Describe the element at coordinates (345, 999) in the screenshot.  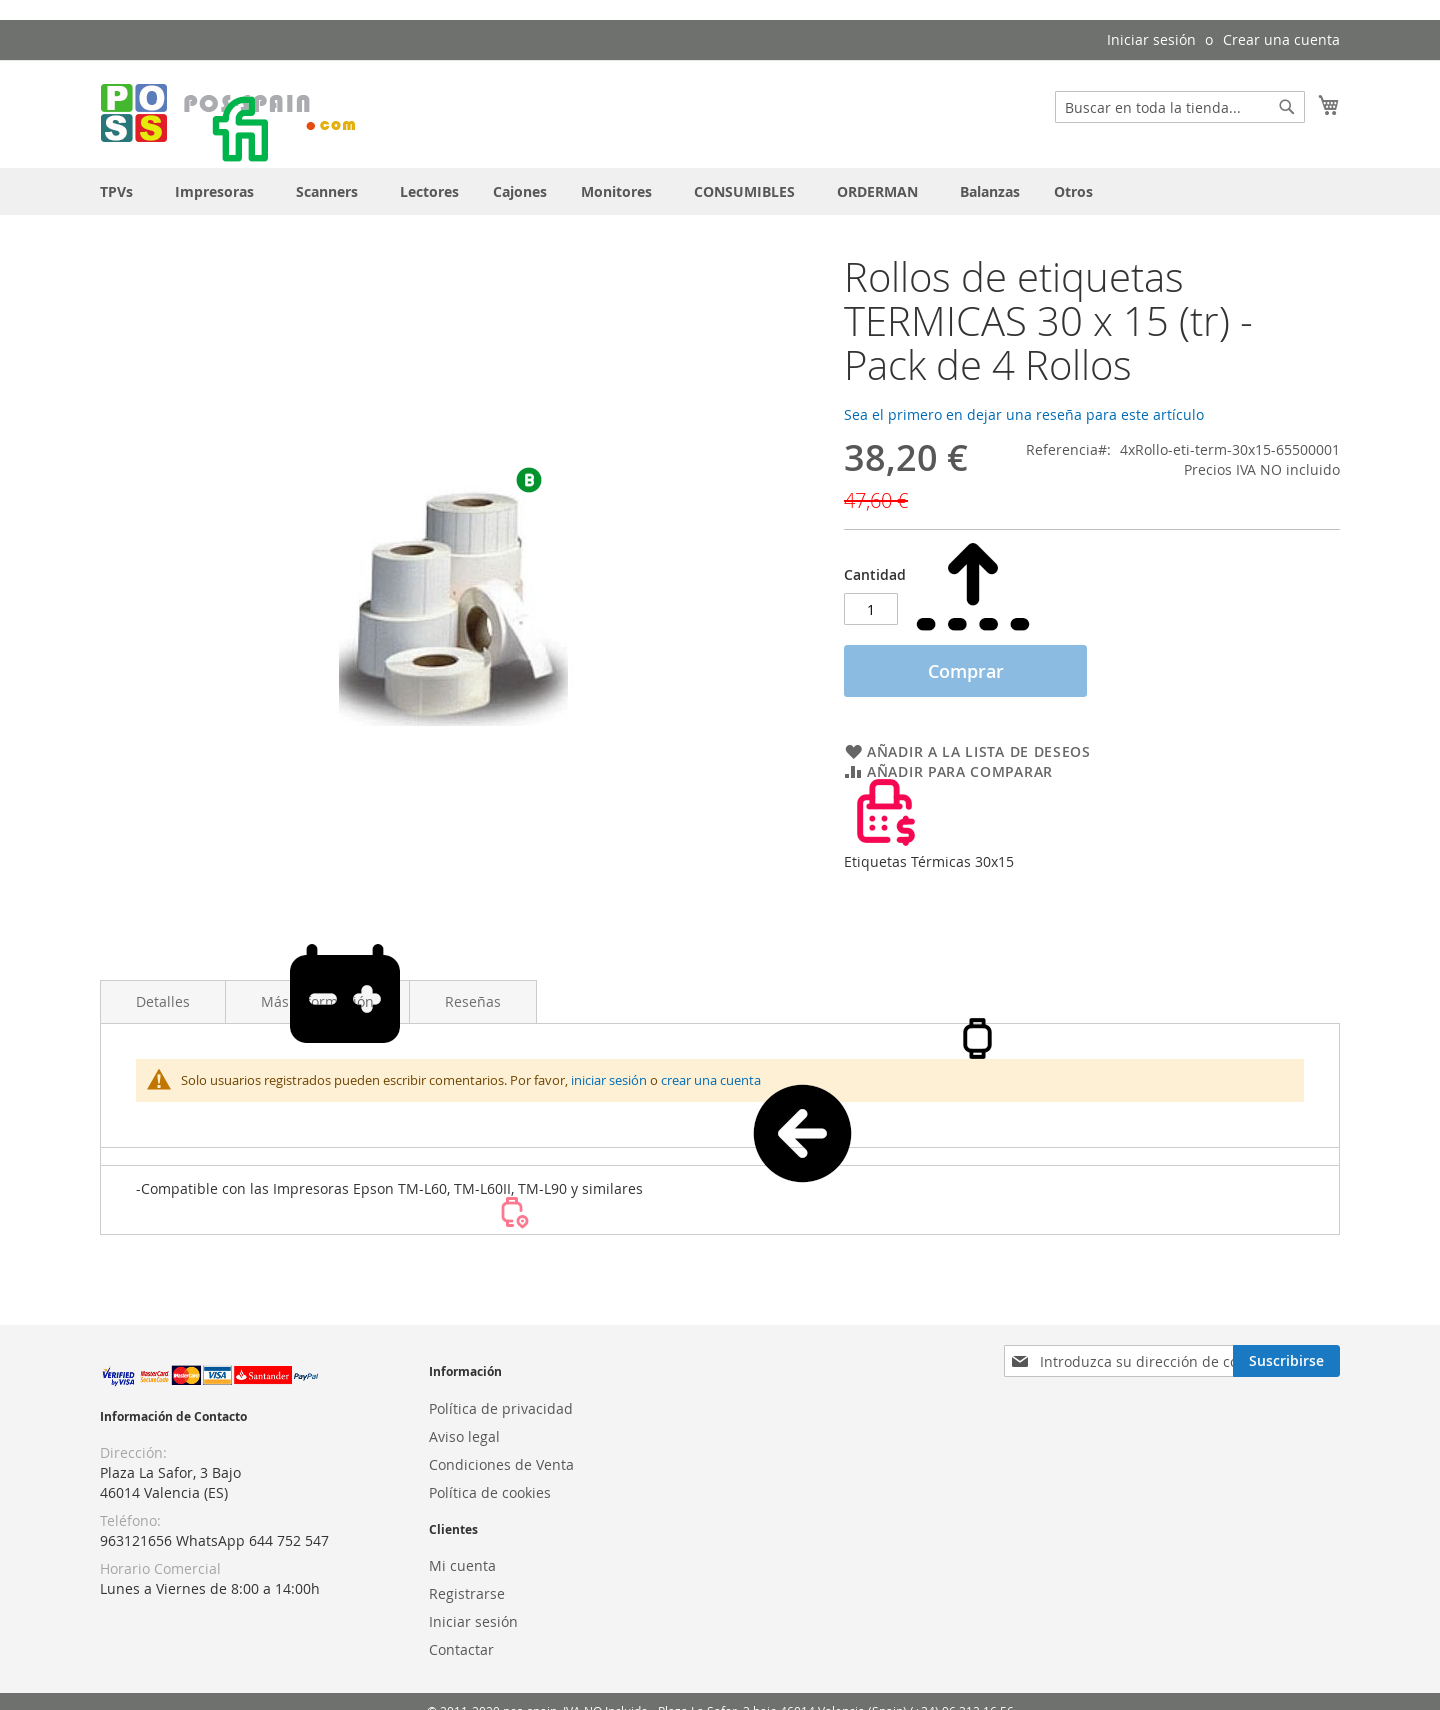
I see `indicates vehicle battery status` at that location.